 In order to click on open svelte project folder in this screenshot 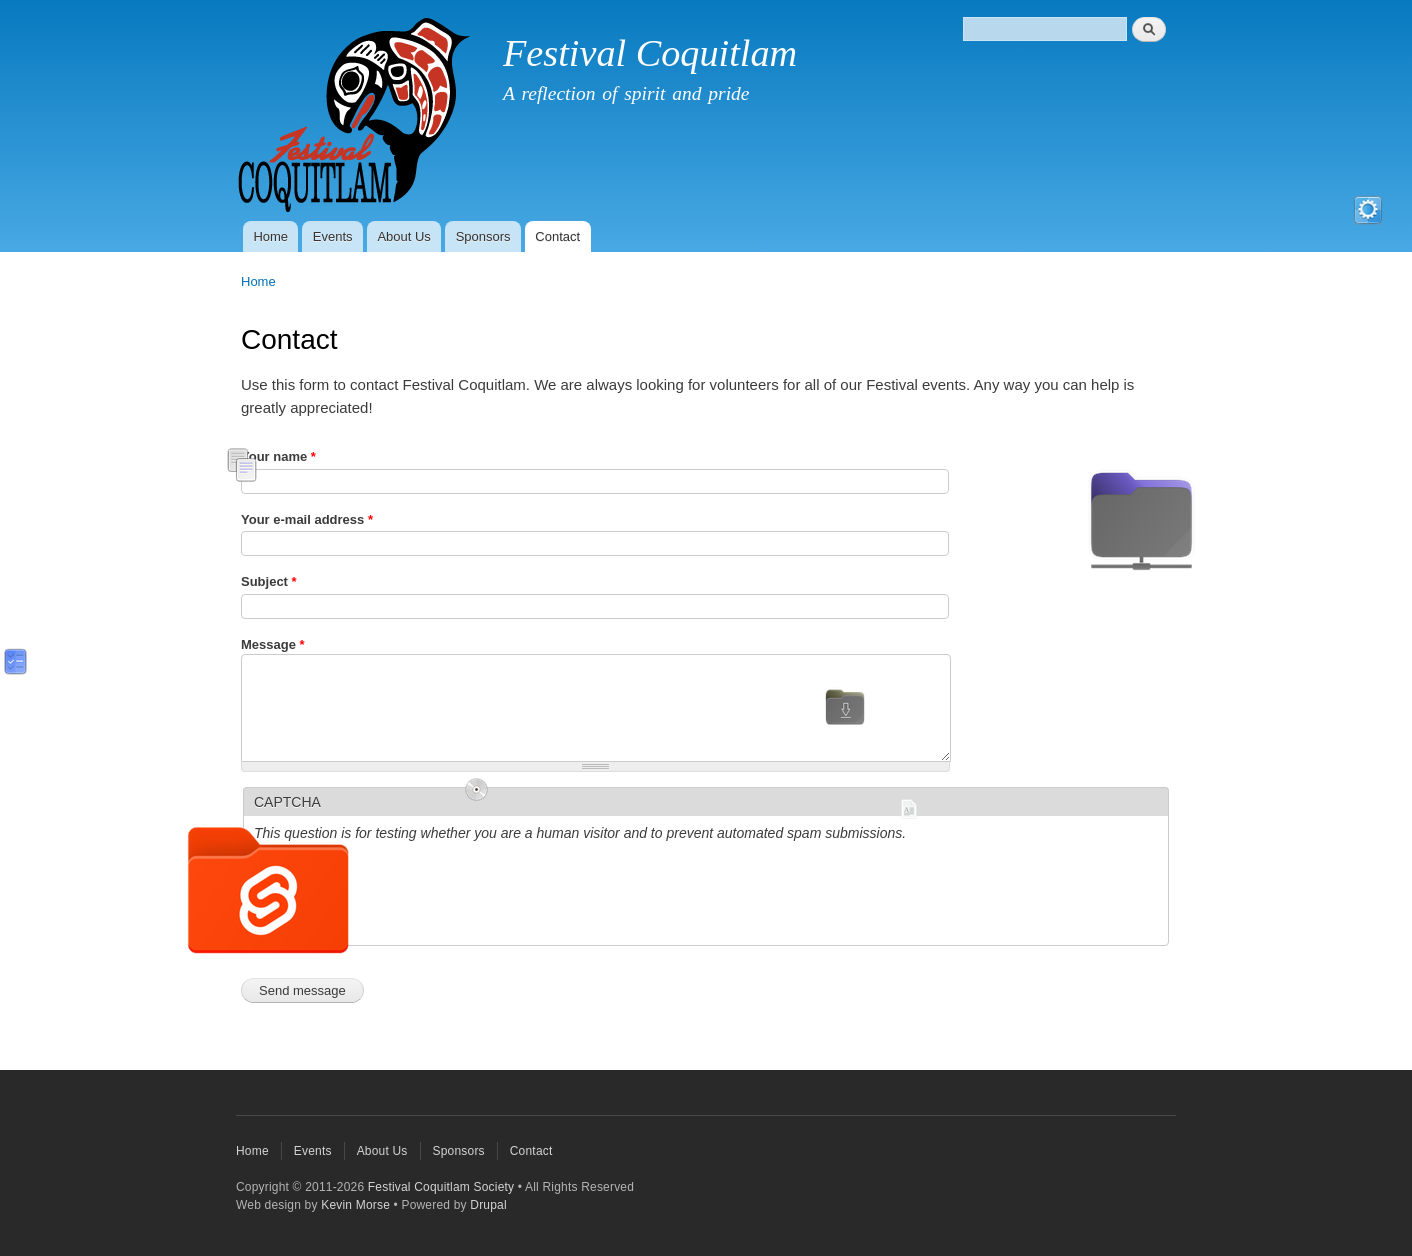, I will do `click(267, 894)`.